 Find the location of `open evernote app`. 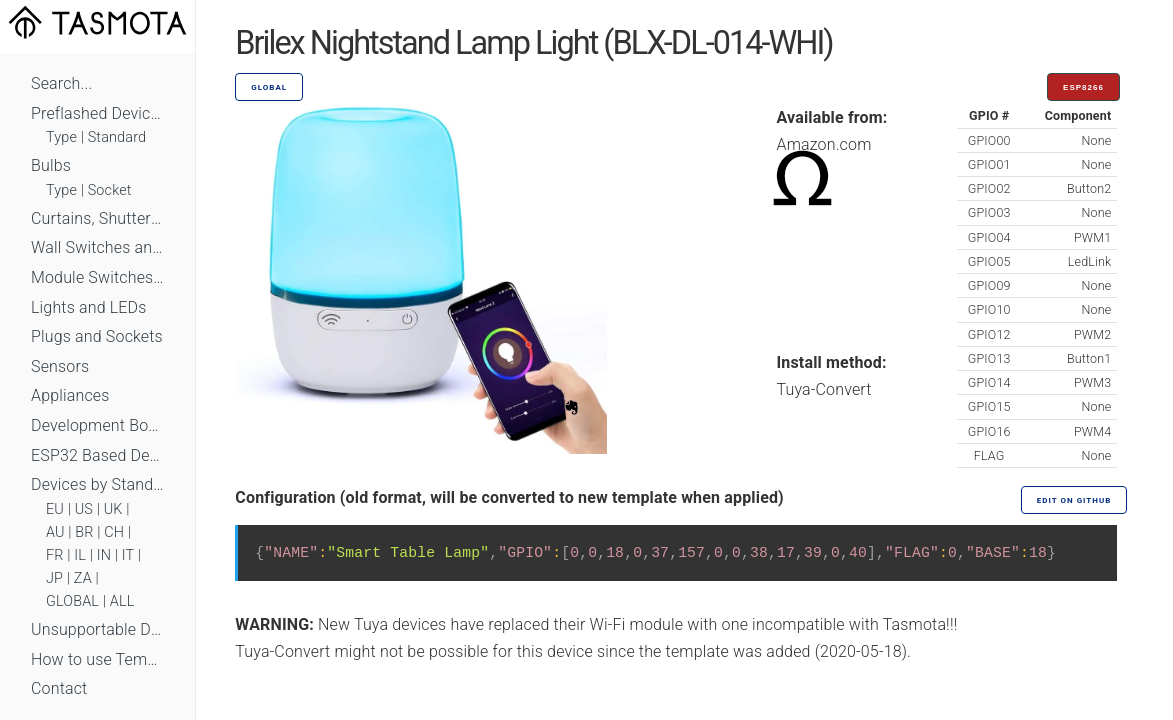

open evernote app is located at coordinates (571, 407).